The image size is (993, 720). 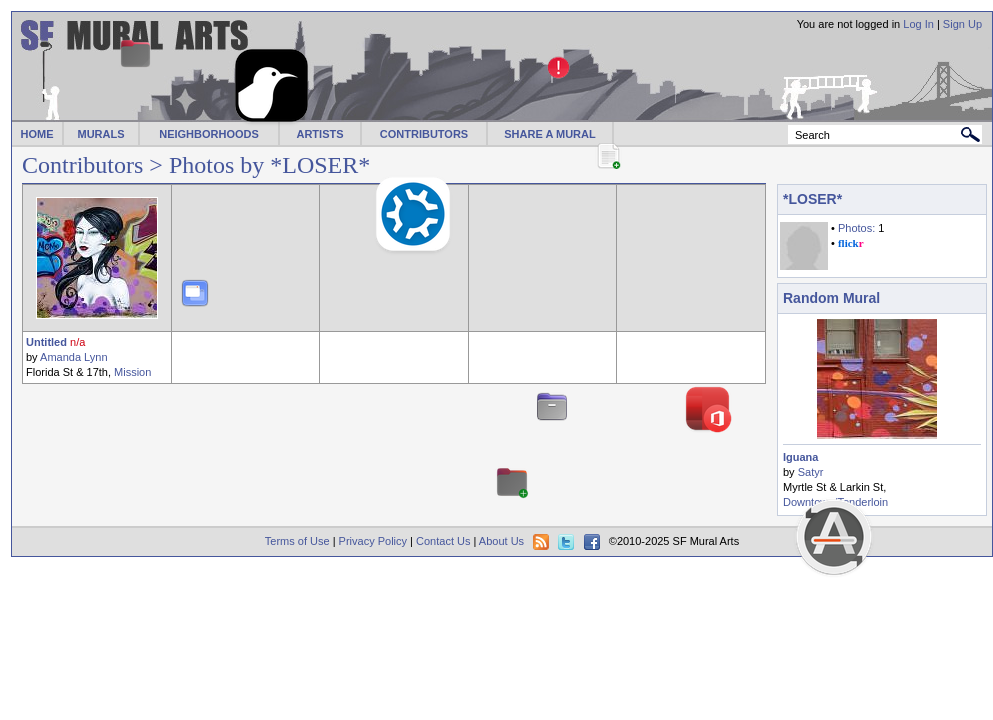 What do you see at coordinates (558, 67) in the screenshot?
I see `indicates a warning or alert requiring attention` at bounding box center [558, 67].